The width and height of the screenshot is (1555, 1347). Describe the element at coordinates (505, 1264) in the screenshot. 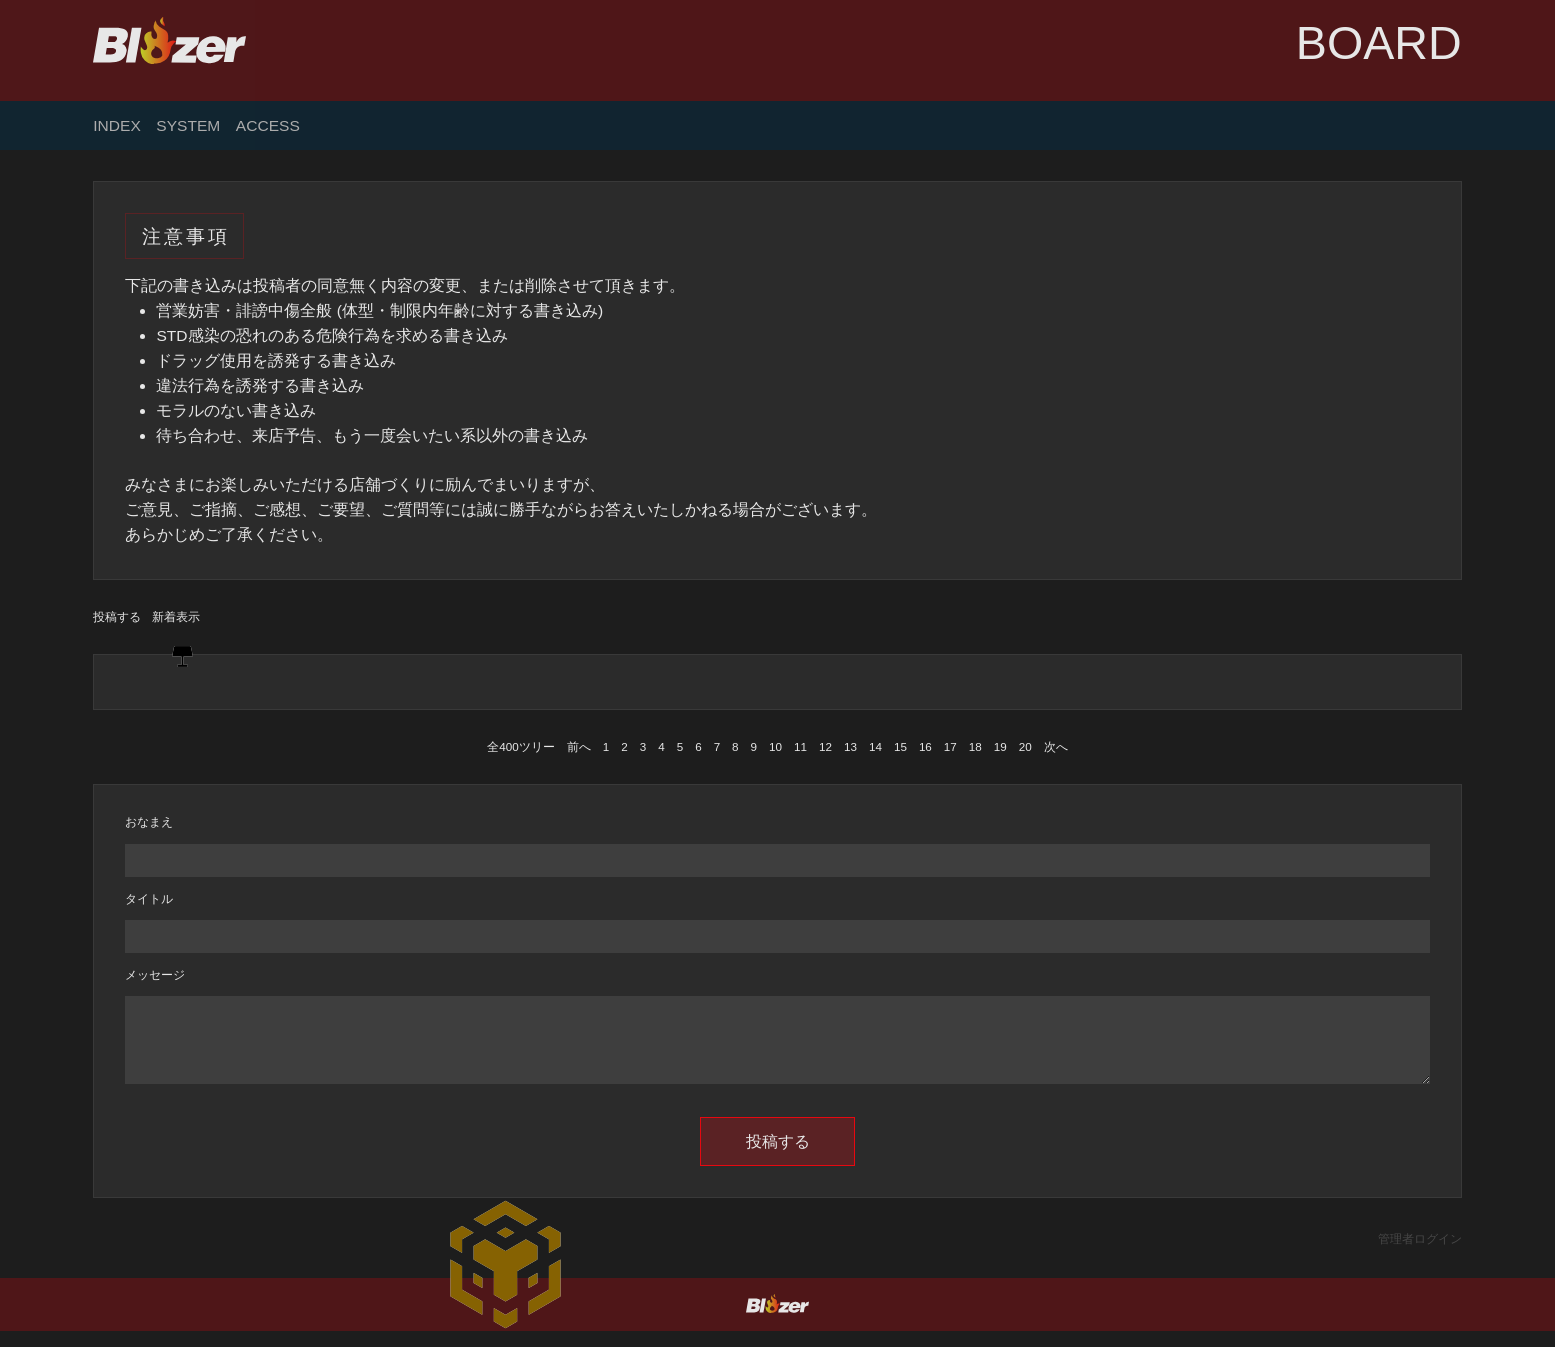

I see `binance coin (bnb) cryptocurrency logo` at that location.